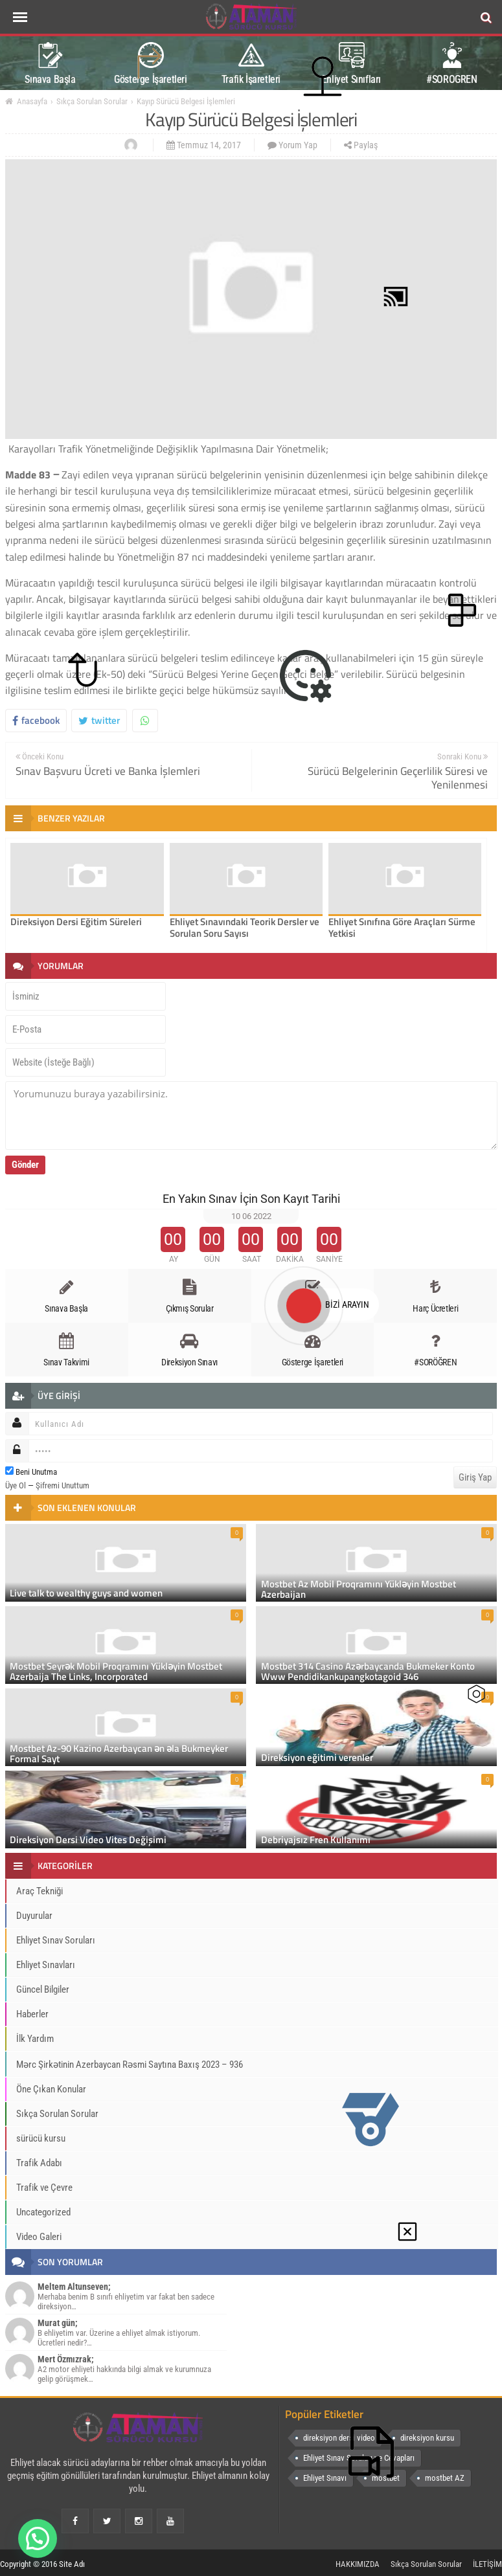 This screenshot has height=2576, width=502. I want to click on close or dismiss a dialog box, so click(407, 2232).